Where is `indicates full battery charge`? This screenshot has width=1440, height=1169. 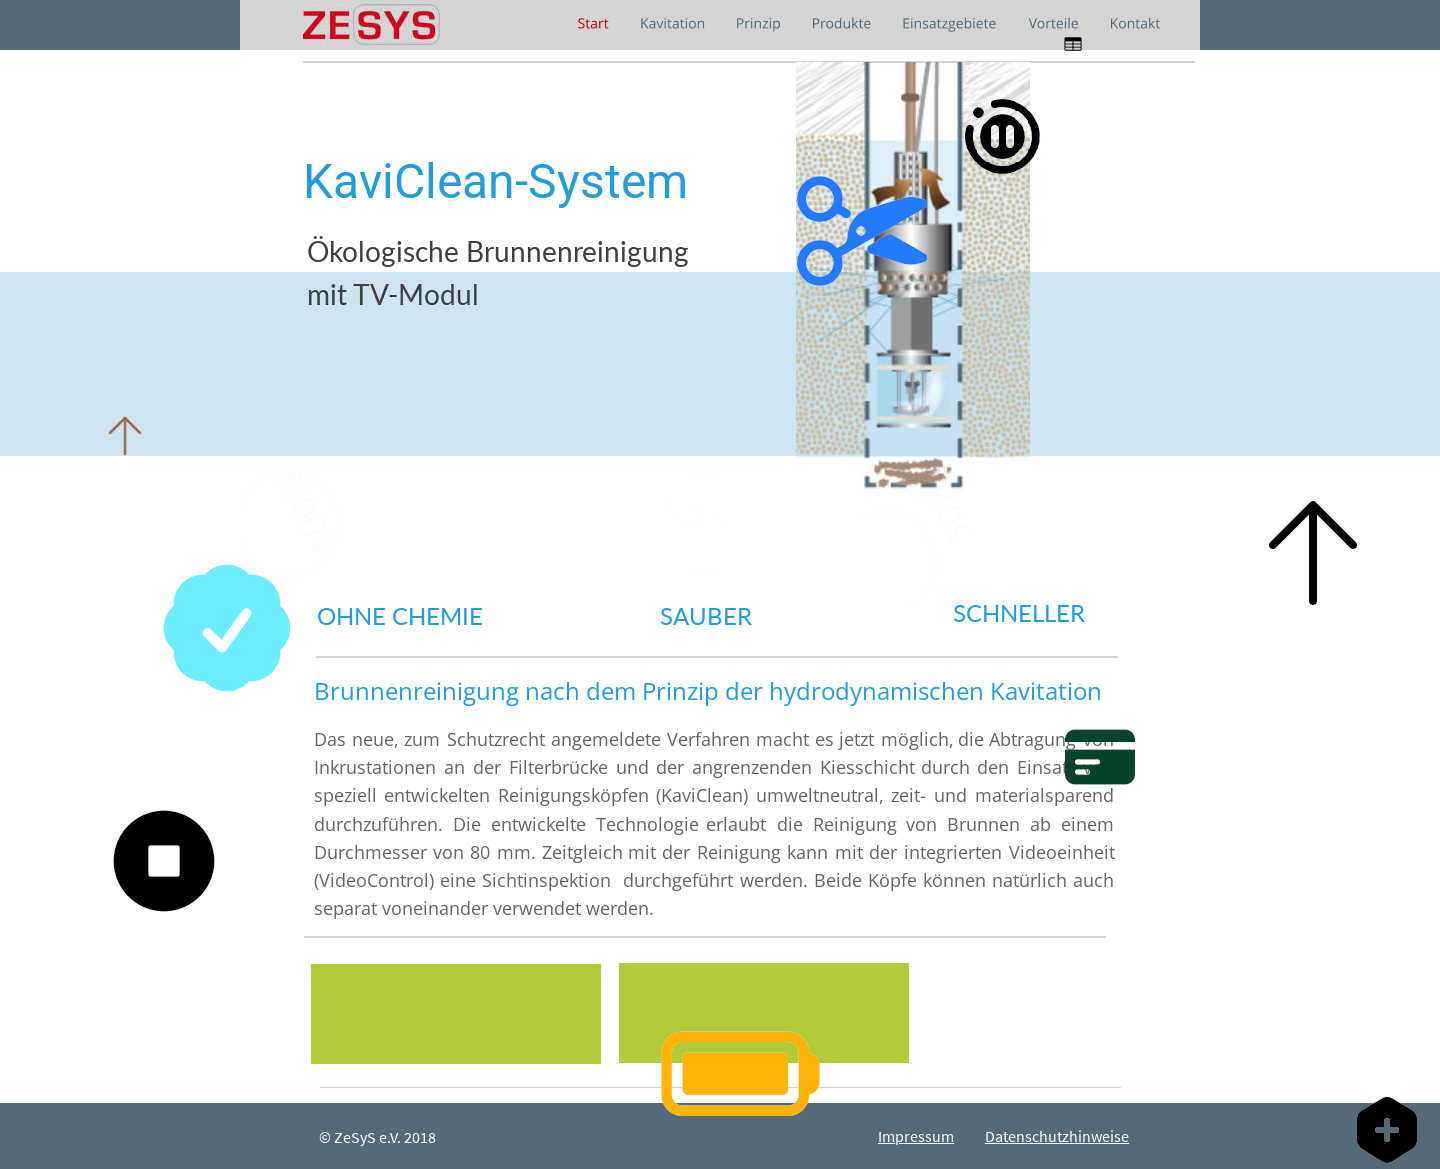 indicates full battery charge is located at coordinates (740, 1068).